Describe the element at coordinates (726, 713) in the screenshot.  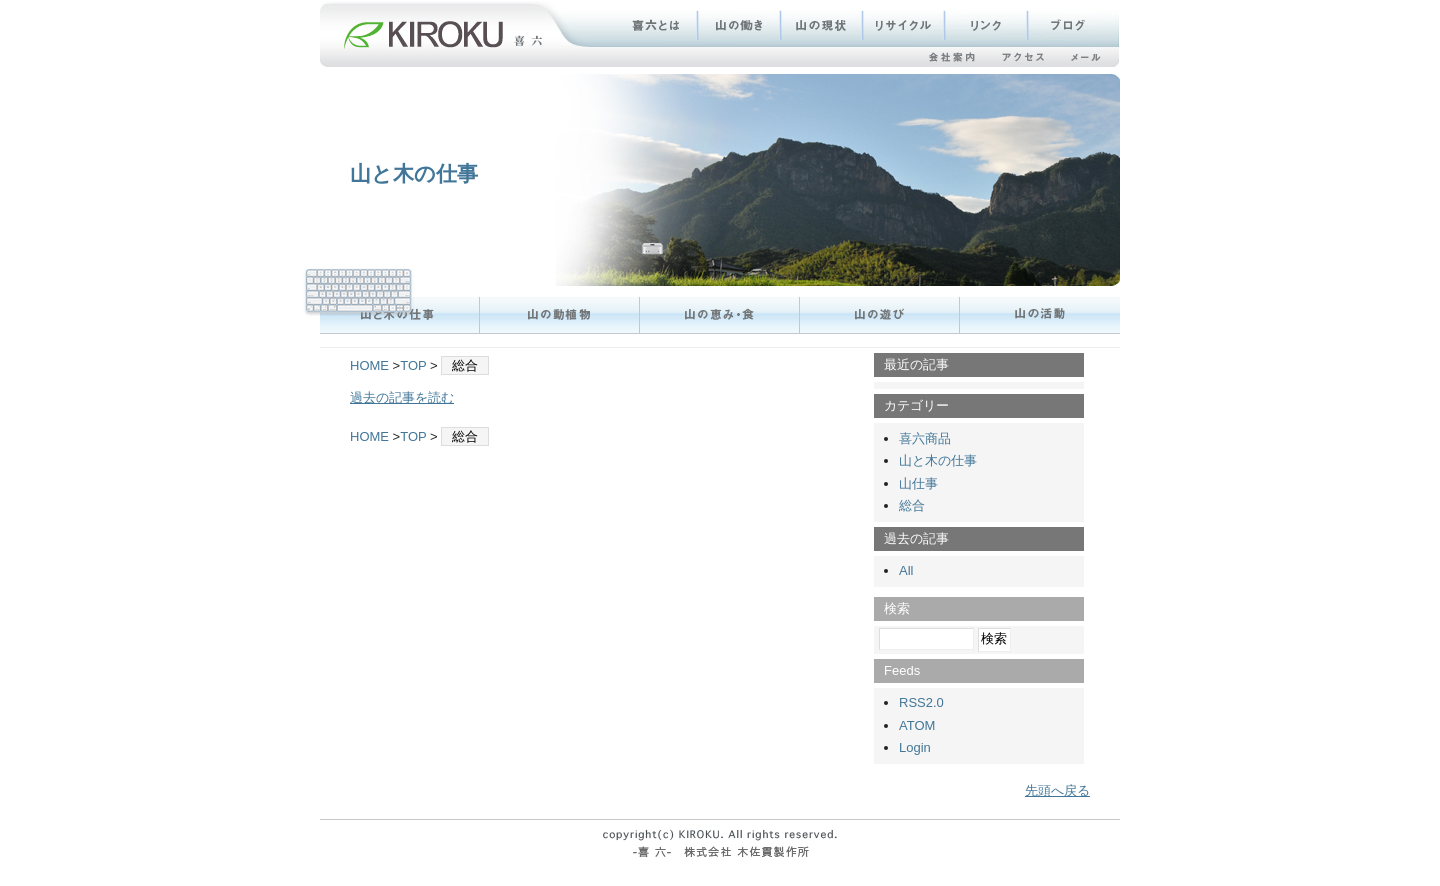
I see `manage online accounts and connected services` at that location.